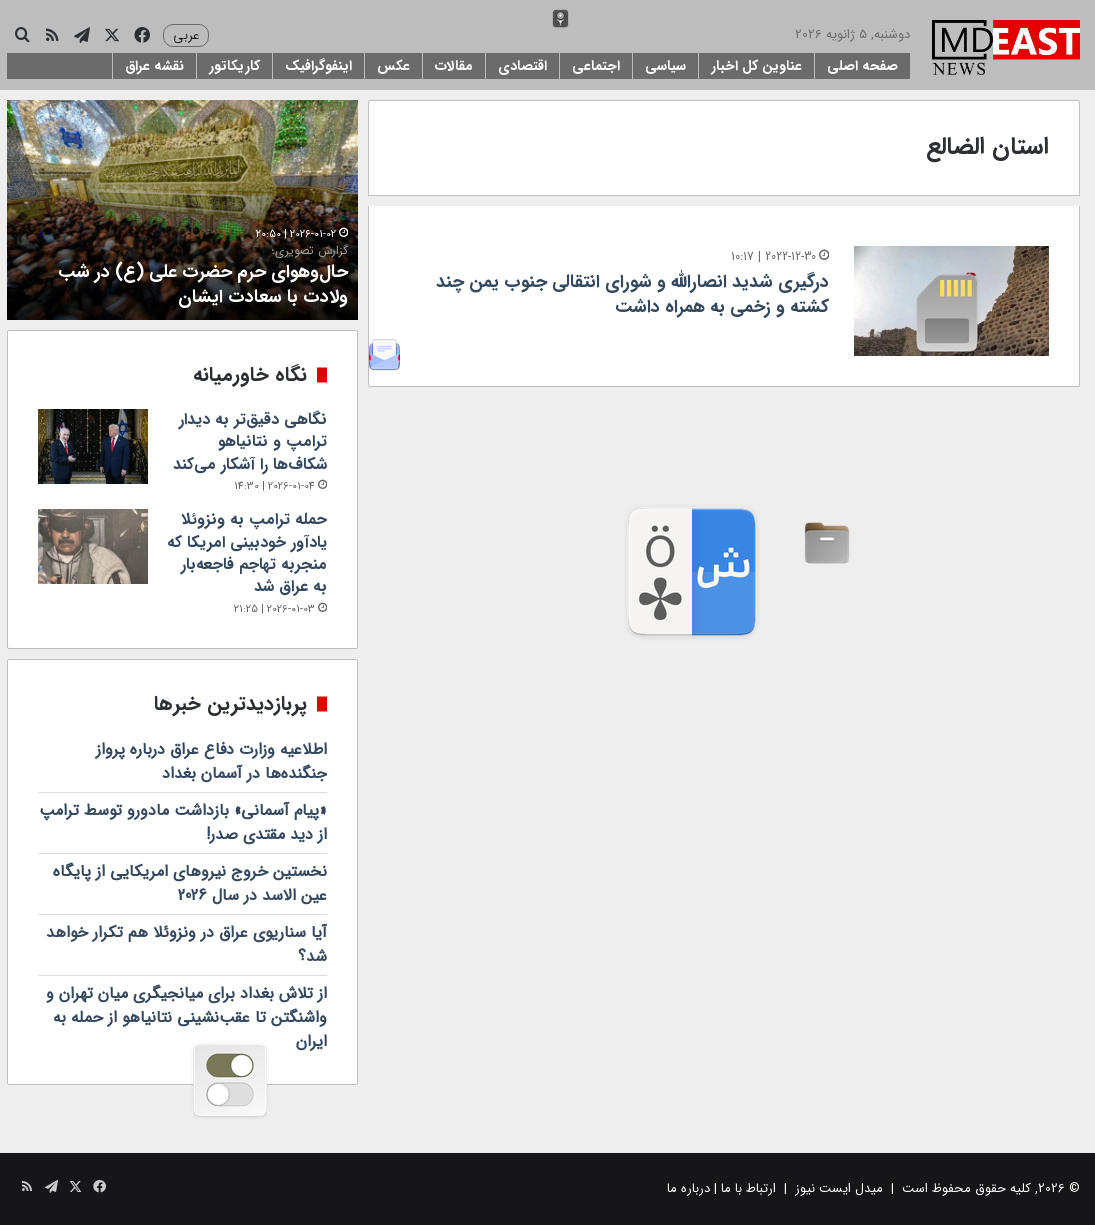 This screenshot has width=1095, height=1225. Describe the element at coordinates (230, 1080) in the screenshot. I see `open unity tweak tool to customize desktop settings` at that location.